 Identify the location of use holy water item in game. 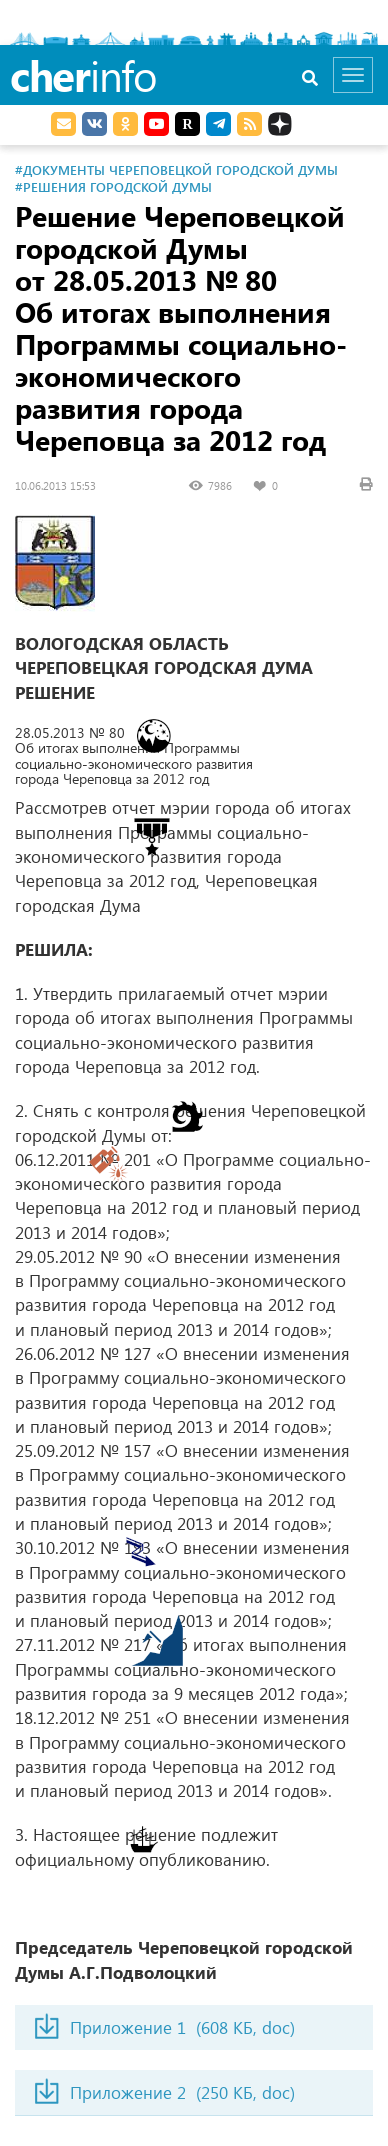
(108, 1164).